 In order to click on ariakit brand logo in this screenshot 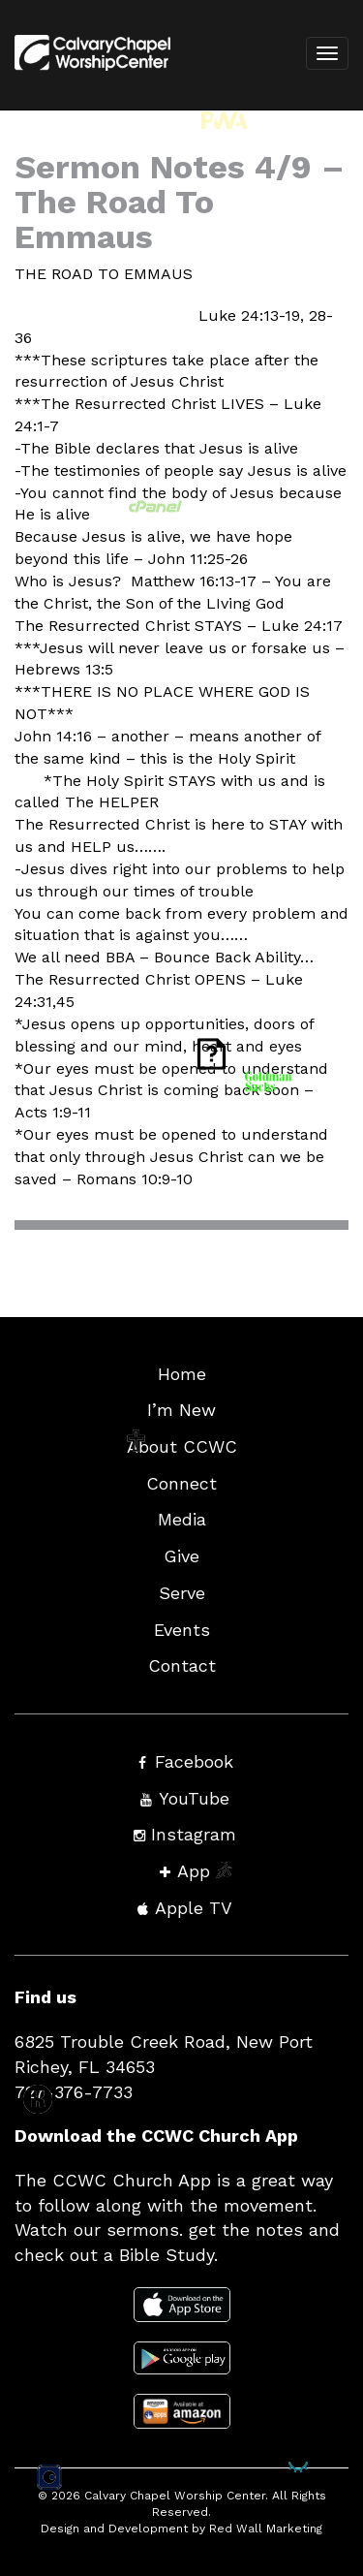, I will do `click(49, 2477)`.